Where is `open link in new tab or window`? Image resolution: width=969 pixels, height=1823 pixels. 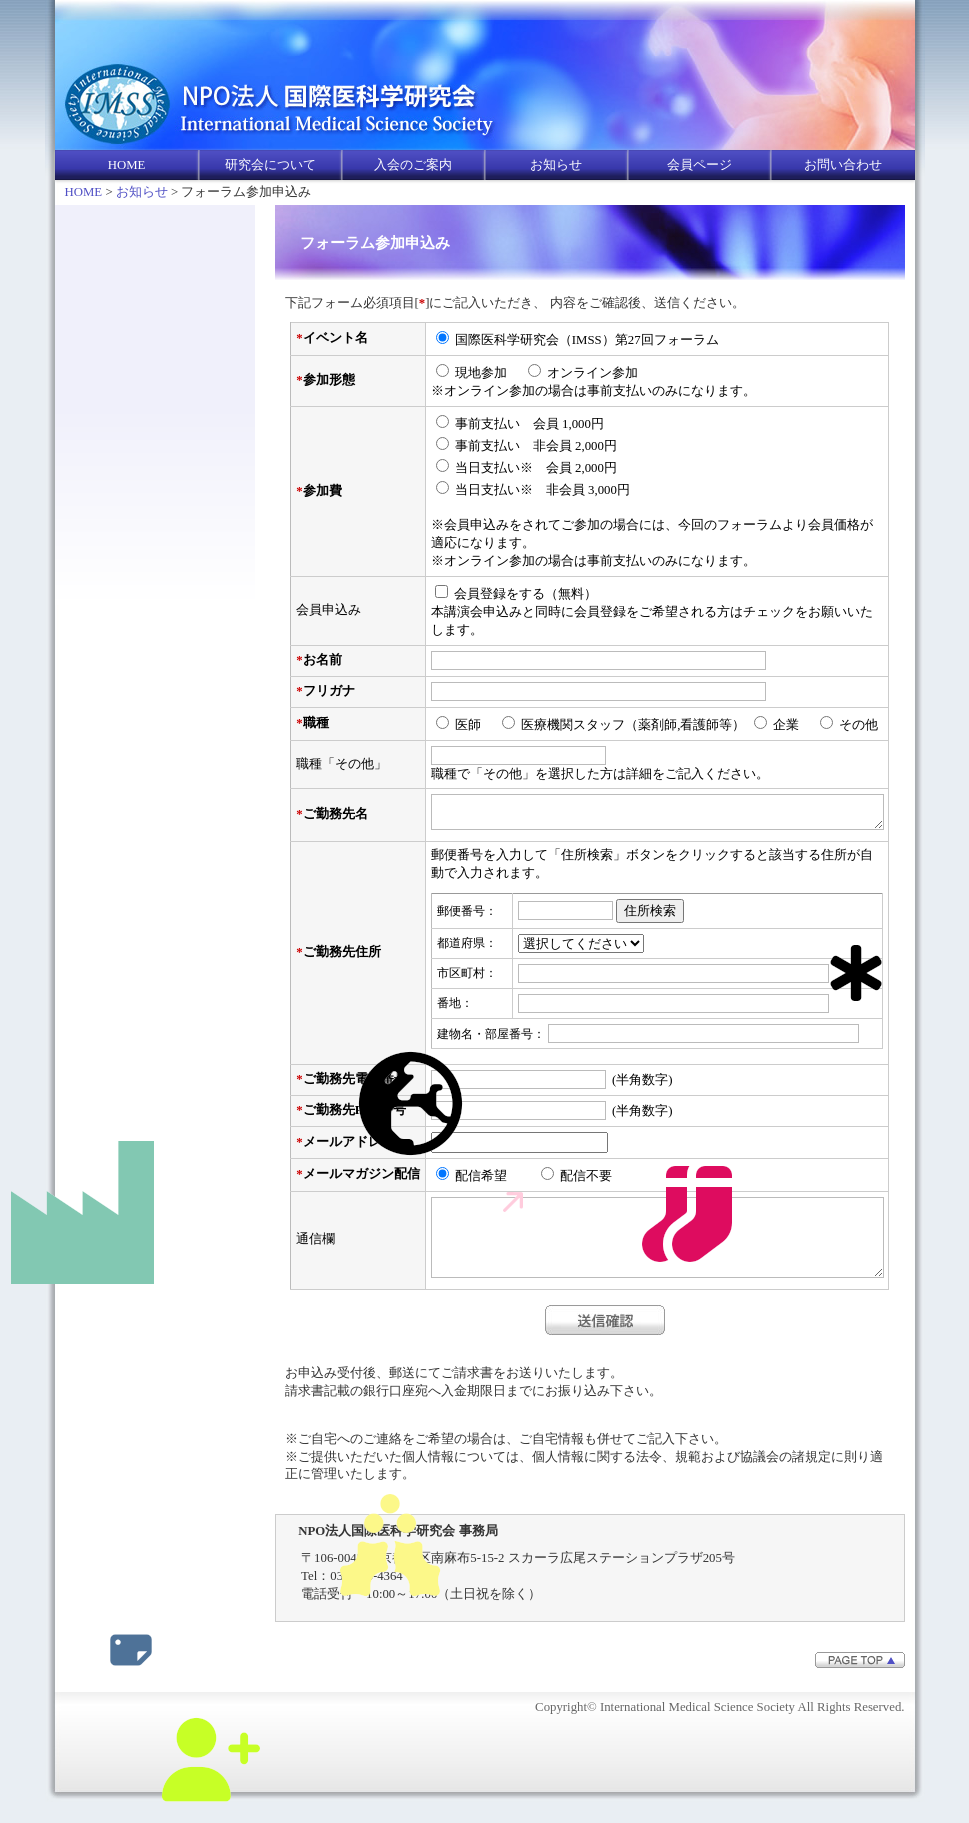 open link in new tab or window is located at coordinates (513, 1202).